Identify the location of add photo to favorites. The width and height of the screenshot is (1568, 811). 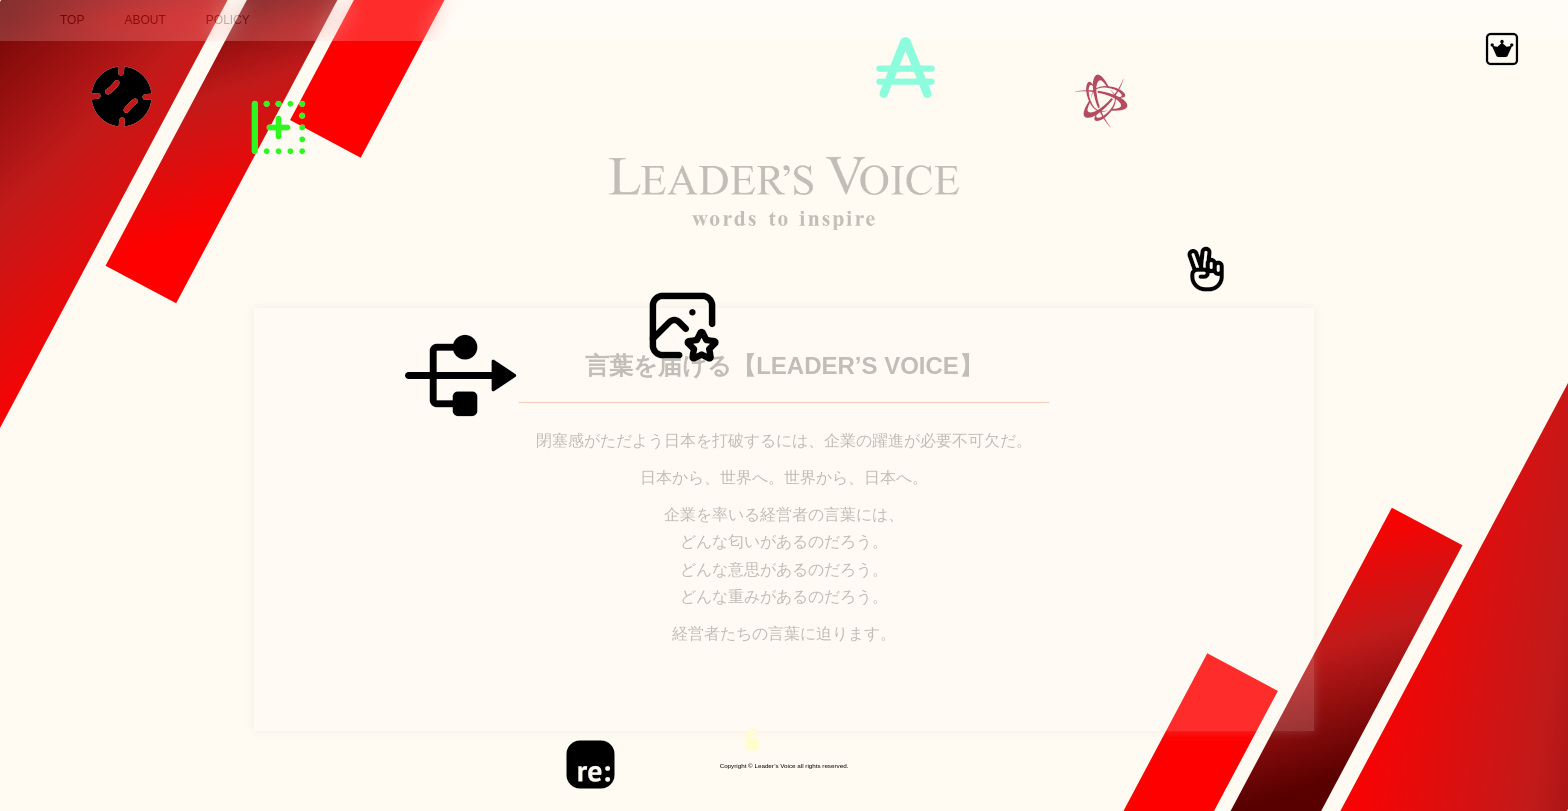
(682, 325).